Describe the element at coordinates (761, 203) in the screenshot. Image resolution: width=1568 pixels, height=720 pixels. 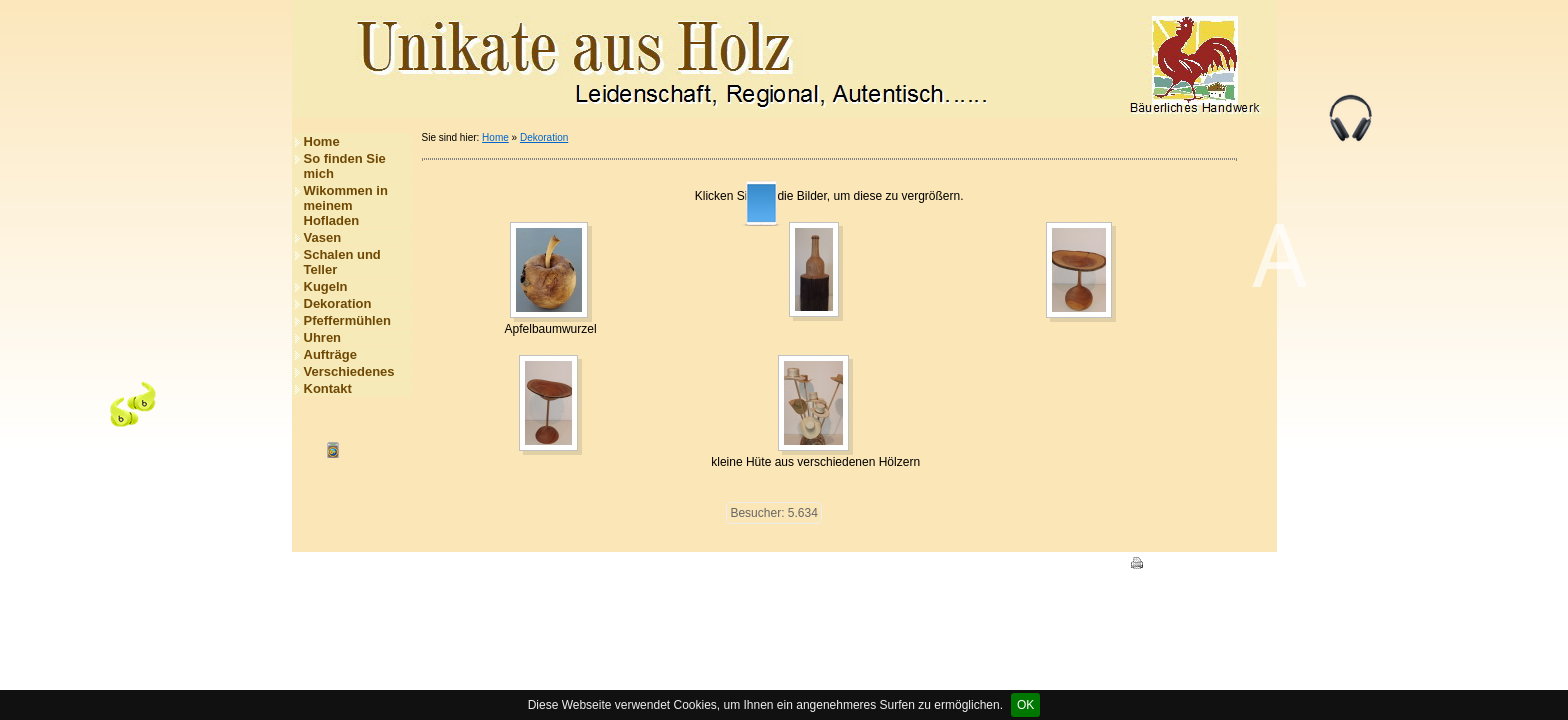
I see `connected iPad Pro device` at that location.